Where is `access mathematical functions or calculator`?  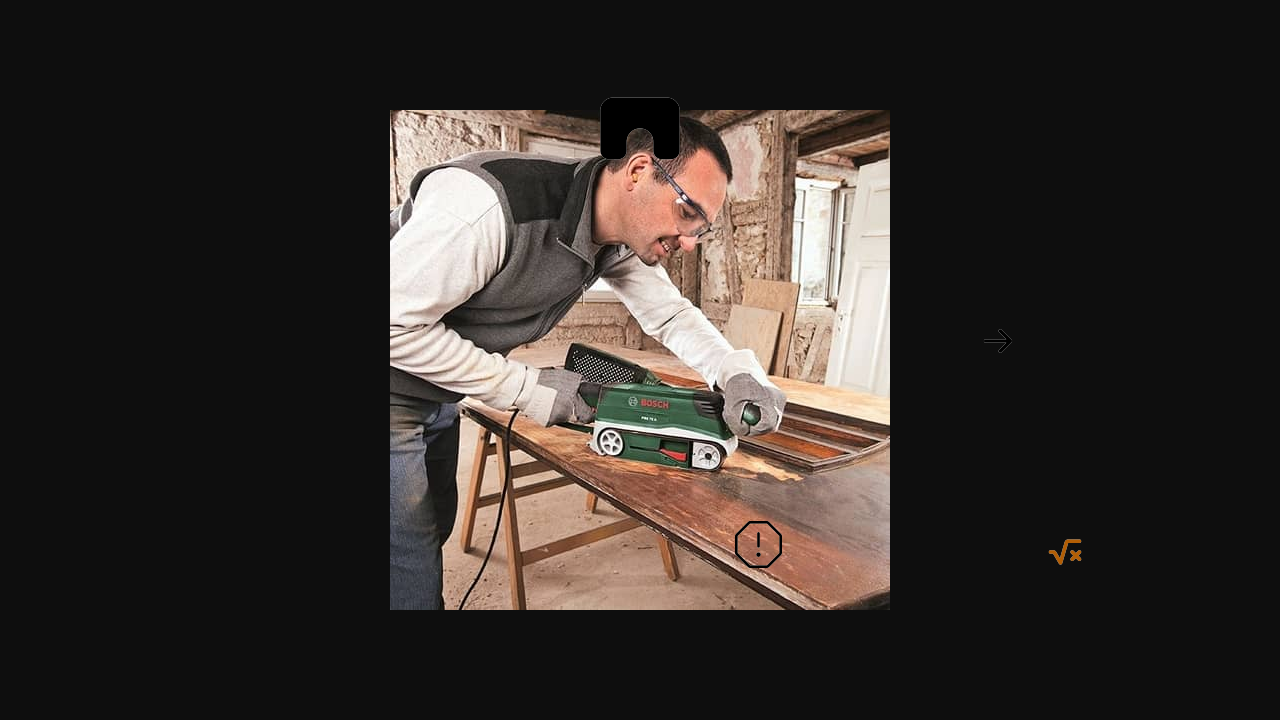
access mathematical functions or calculator is located at coordinates (1065, 552).